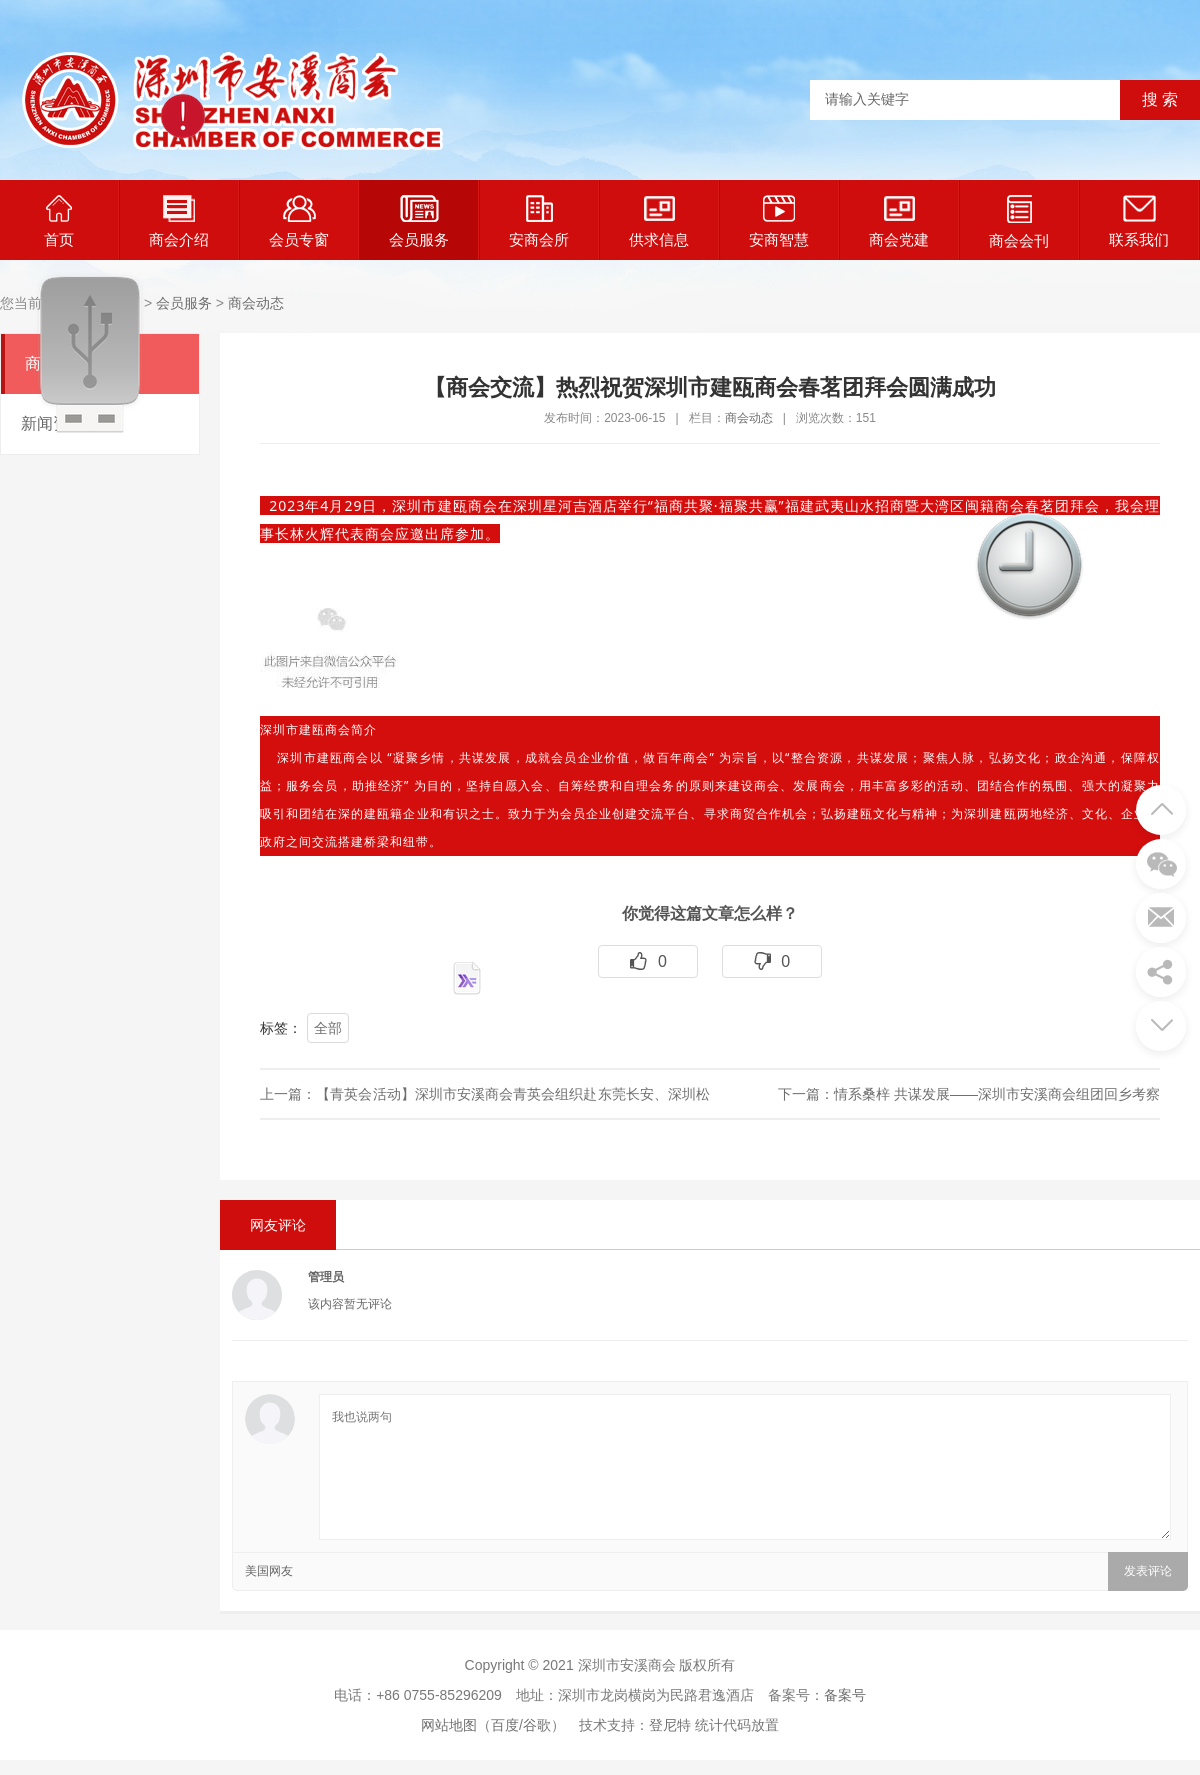  Describe the element at coordinates (183, 116) in the screenshot. I see `indicates a critical warning or error state` at that location.